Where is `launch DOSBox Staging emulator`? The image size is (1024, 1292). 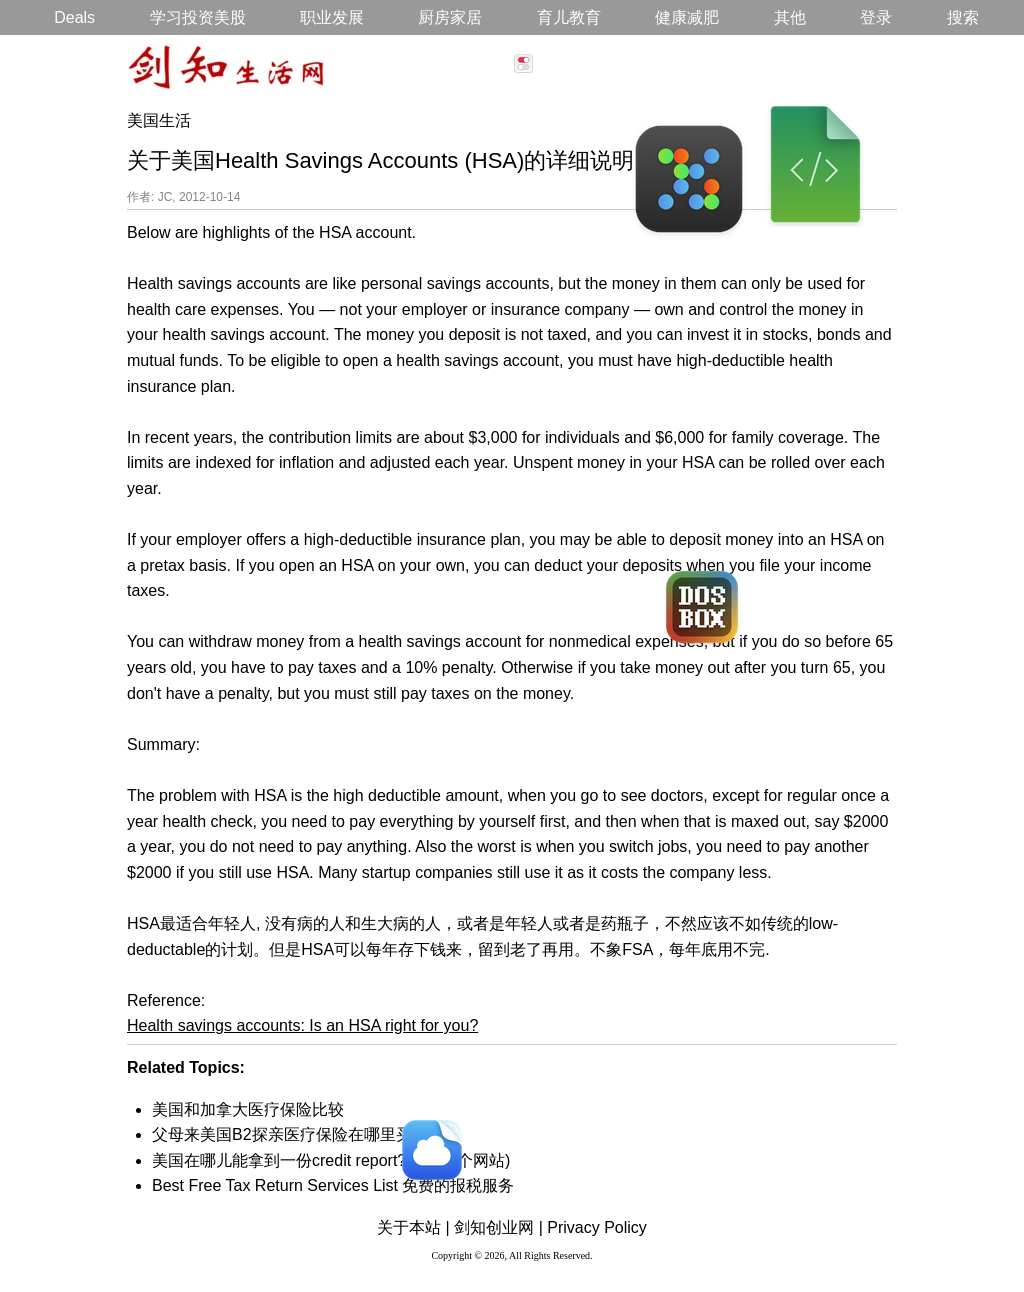 launch DOSBox Staging emulator is located at coordinates (702, 607).